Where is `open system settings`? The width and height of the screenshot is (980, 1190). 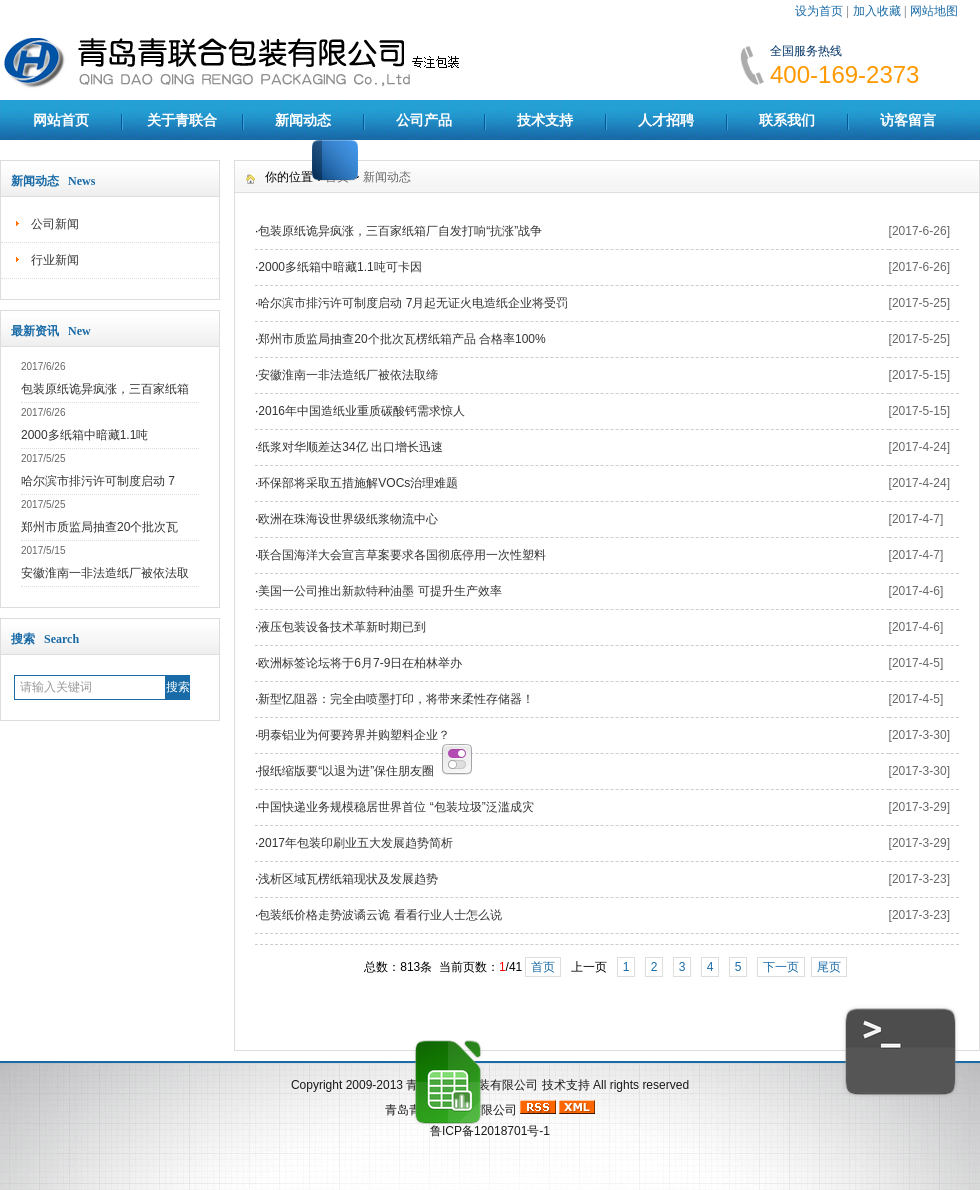 open system settings is located at coordinates (457, 759).